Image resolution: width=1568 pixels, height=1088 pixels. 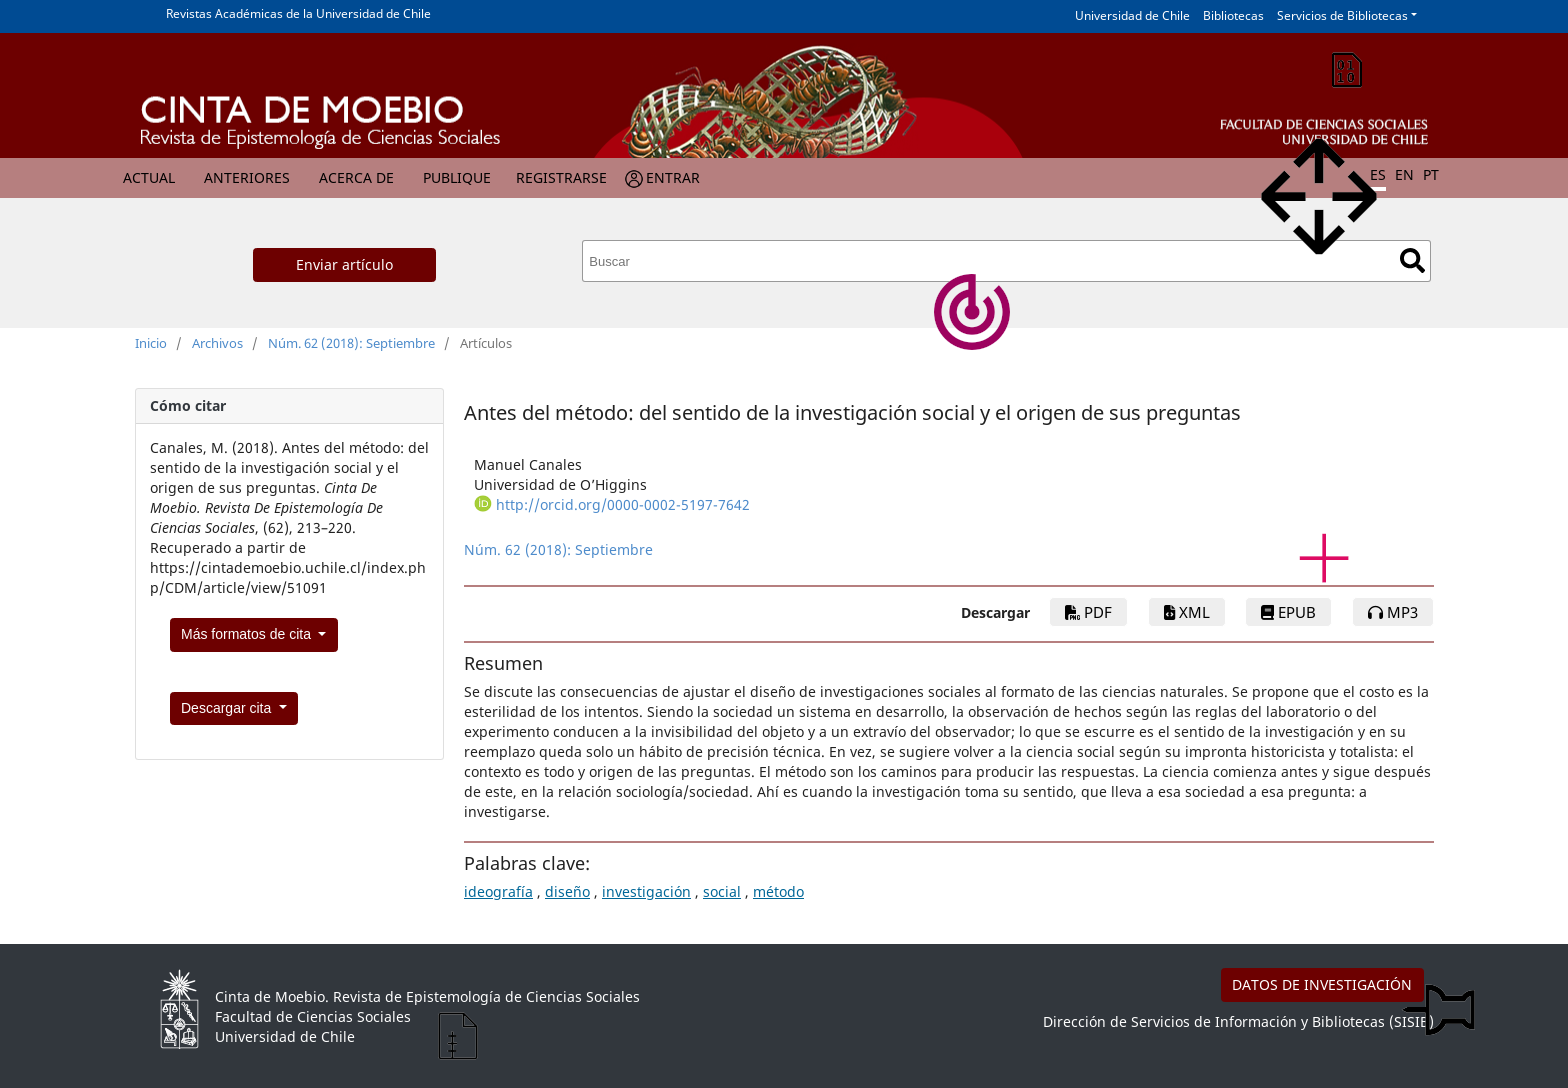 What do you see at coordinates (1347, 70) in the screenshot?
I see `view or open a binary file` at bounding box center [1347, 70].